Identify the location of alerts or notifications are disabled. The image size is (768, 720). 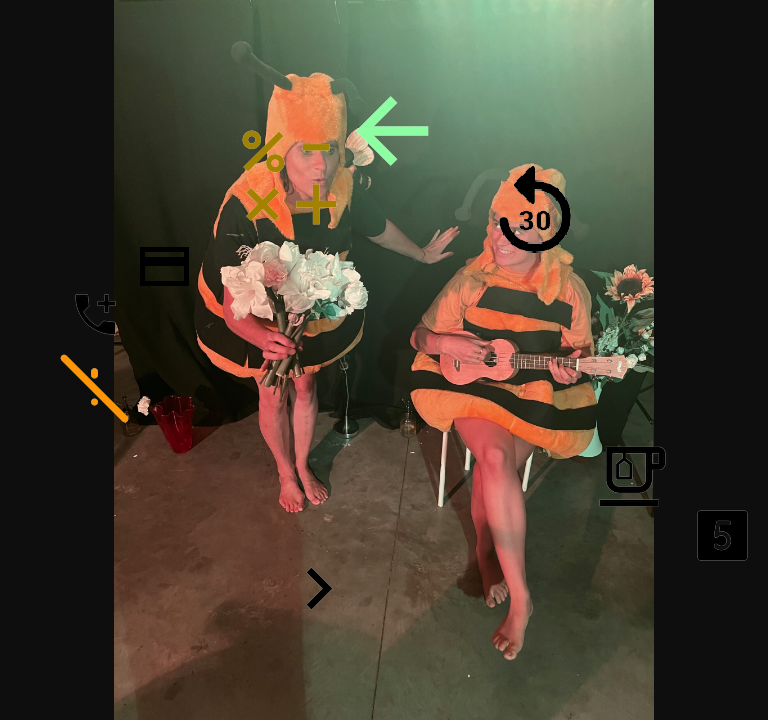
(94, 388).